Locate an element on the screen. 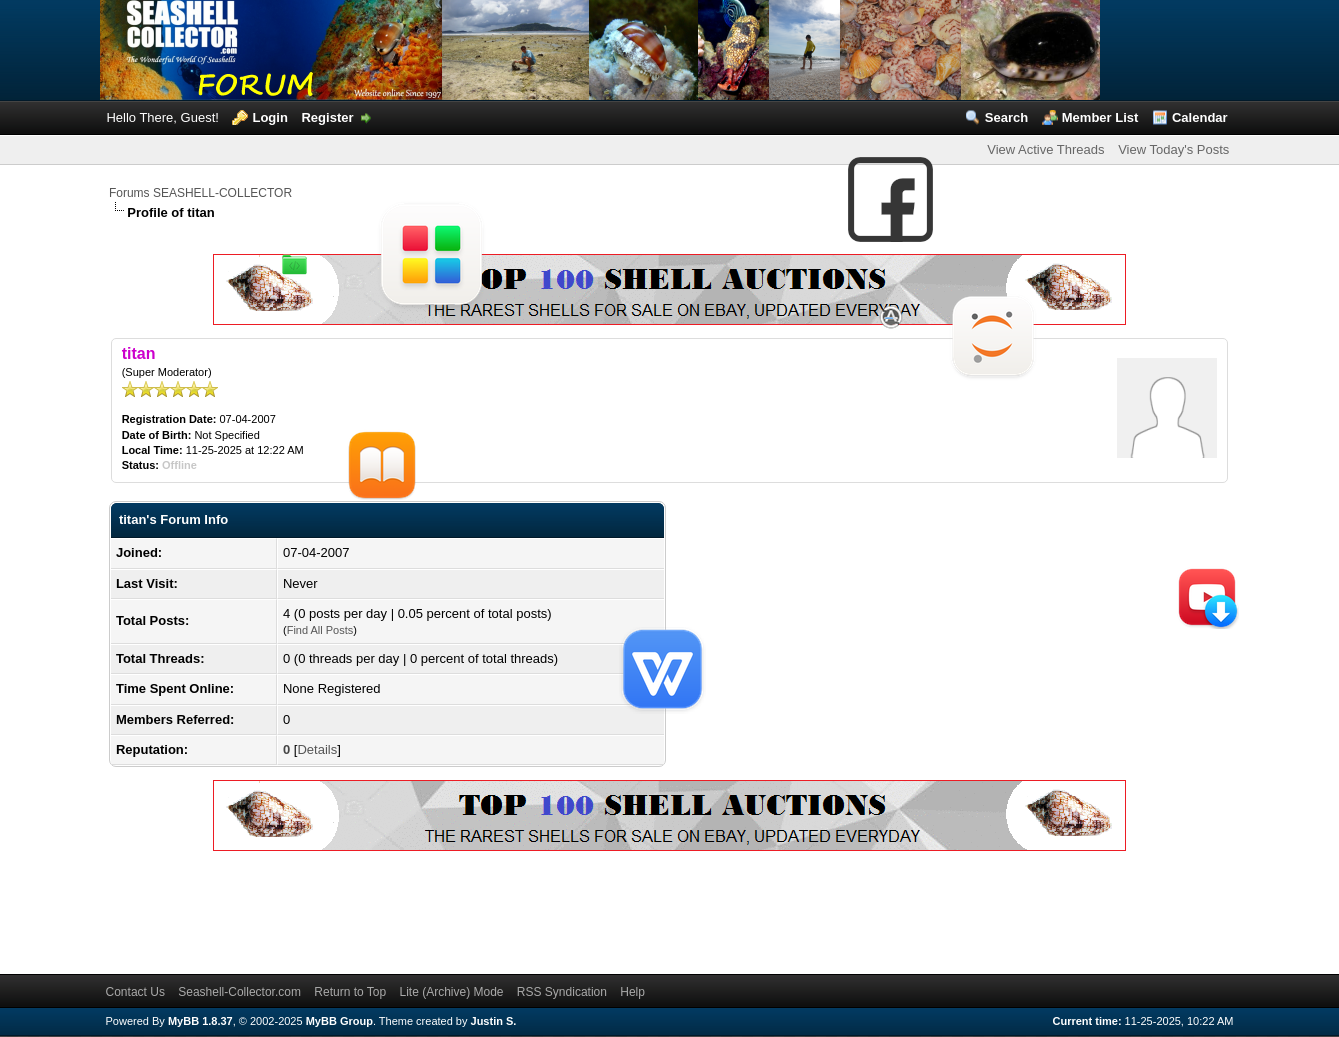 The width and height of the screenshot is (1339, 1037). launch jupyter notebook application is located at coordinates (992, 336).